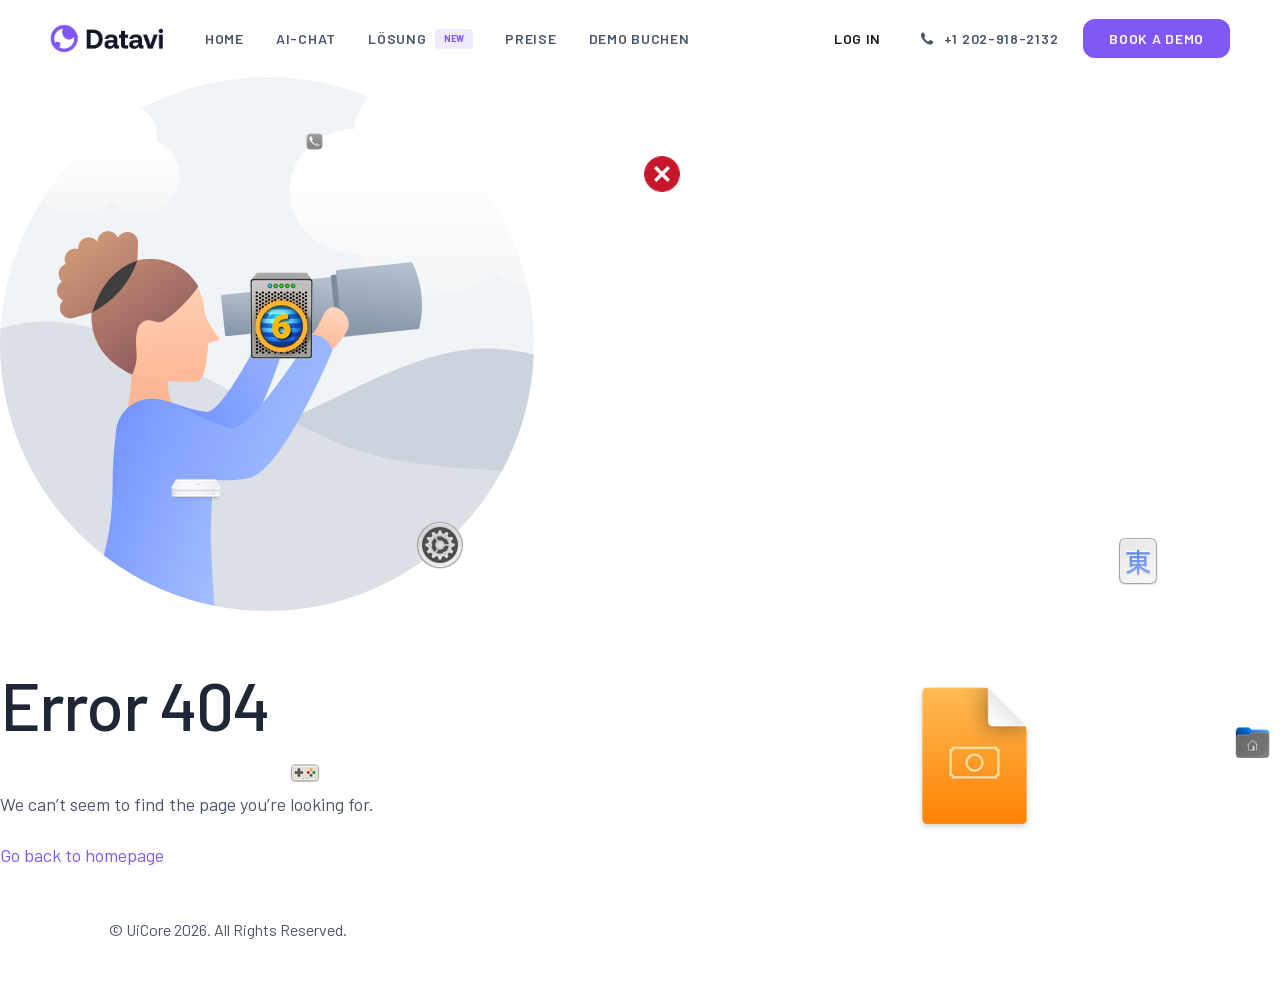 The width and height of the screenshot is (1280, 987). What do you see at coordinates (974, 758) in the screenshot?
I see `a sketchbook or graphics file` at bounding box center [974, 758].